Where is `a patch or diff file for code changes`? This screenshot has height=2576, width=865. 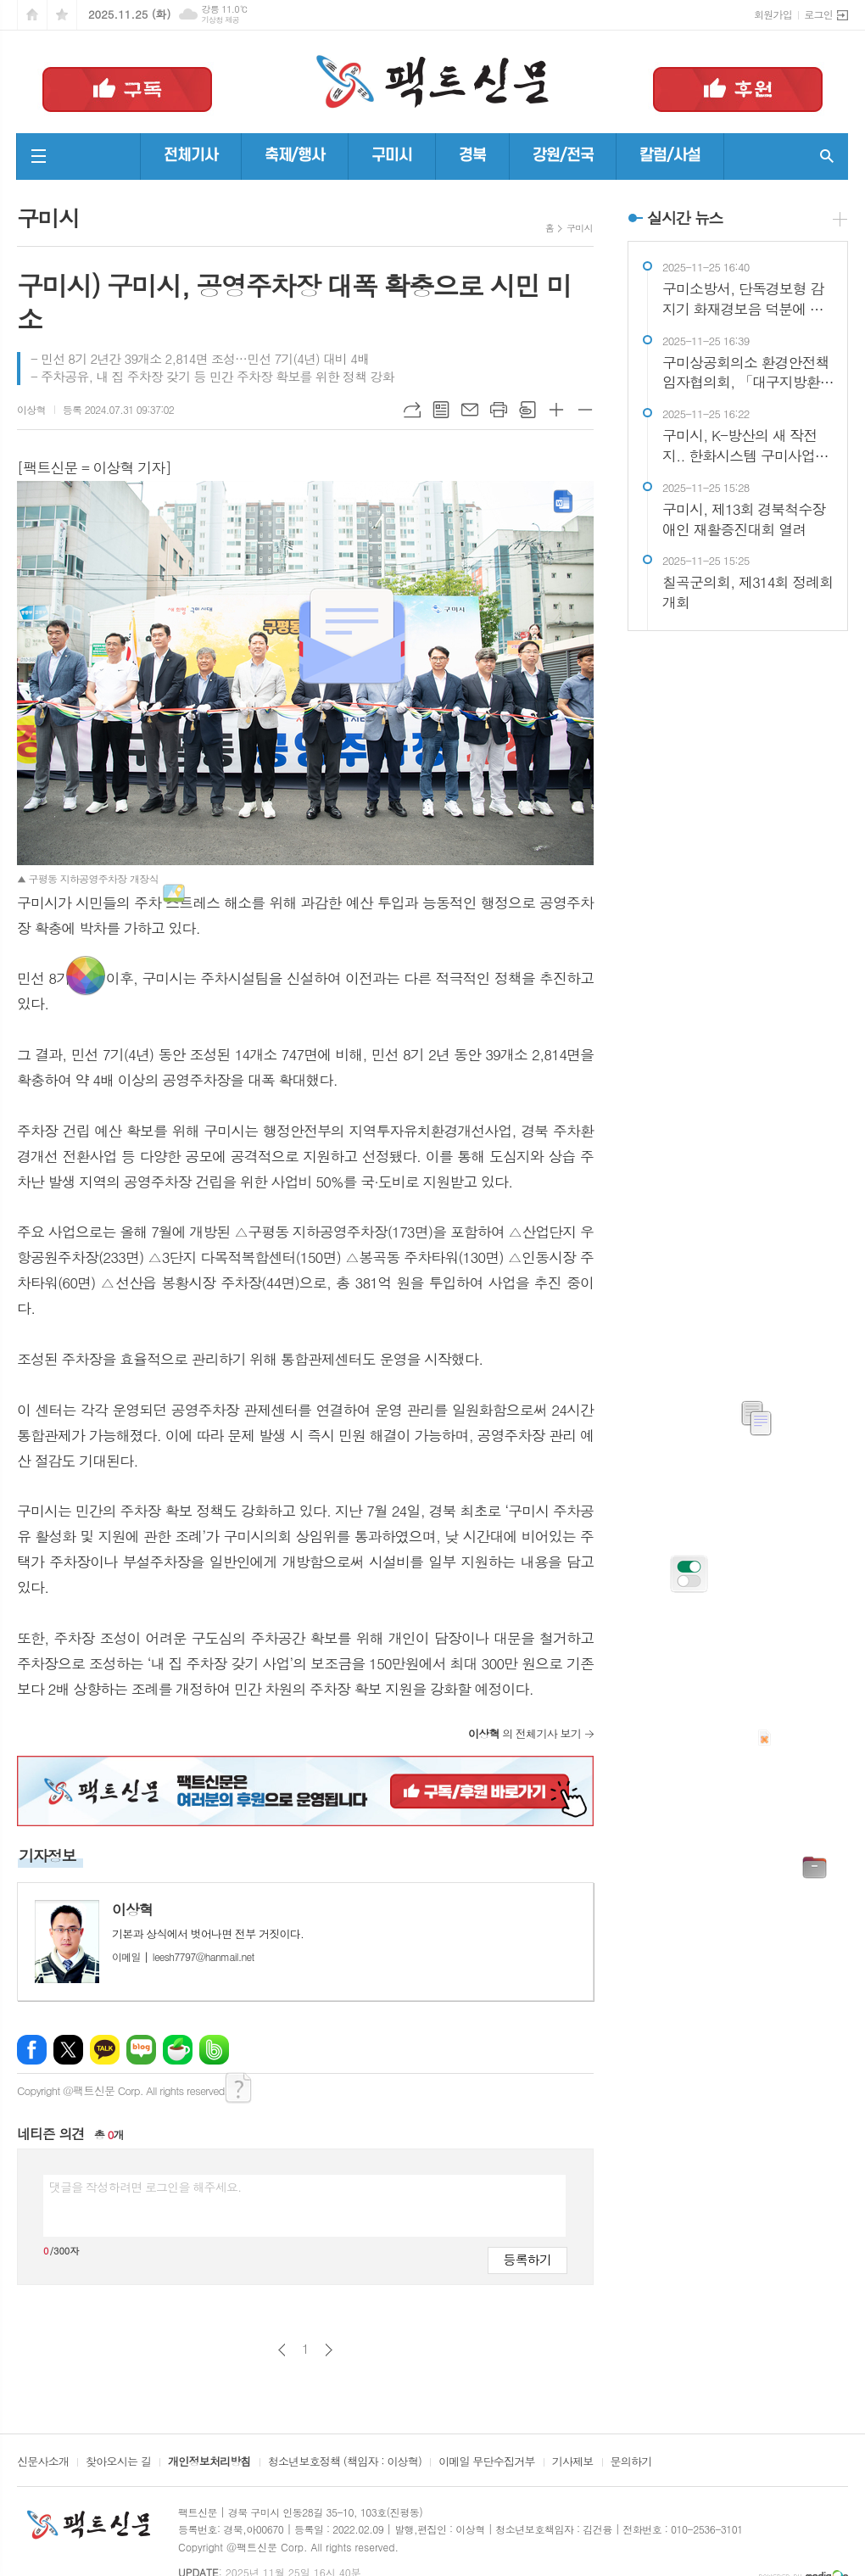 a patch or diff file for code changes is located at coordinates (764, 1737).